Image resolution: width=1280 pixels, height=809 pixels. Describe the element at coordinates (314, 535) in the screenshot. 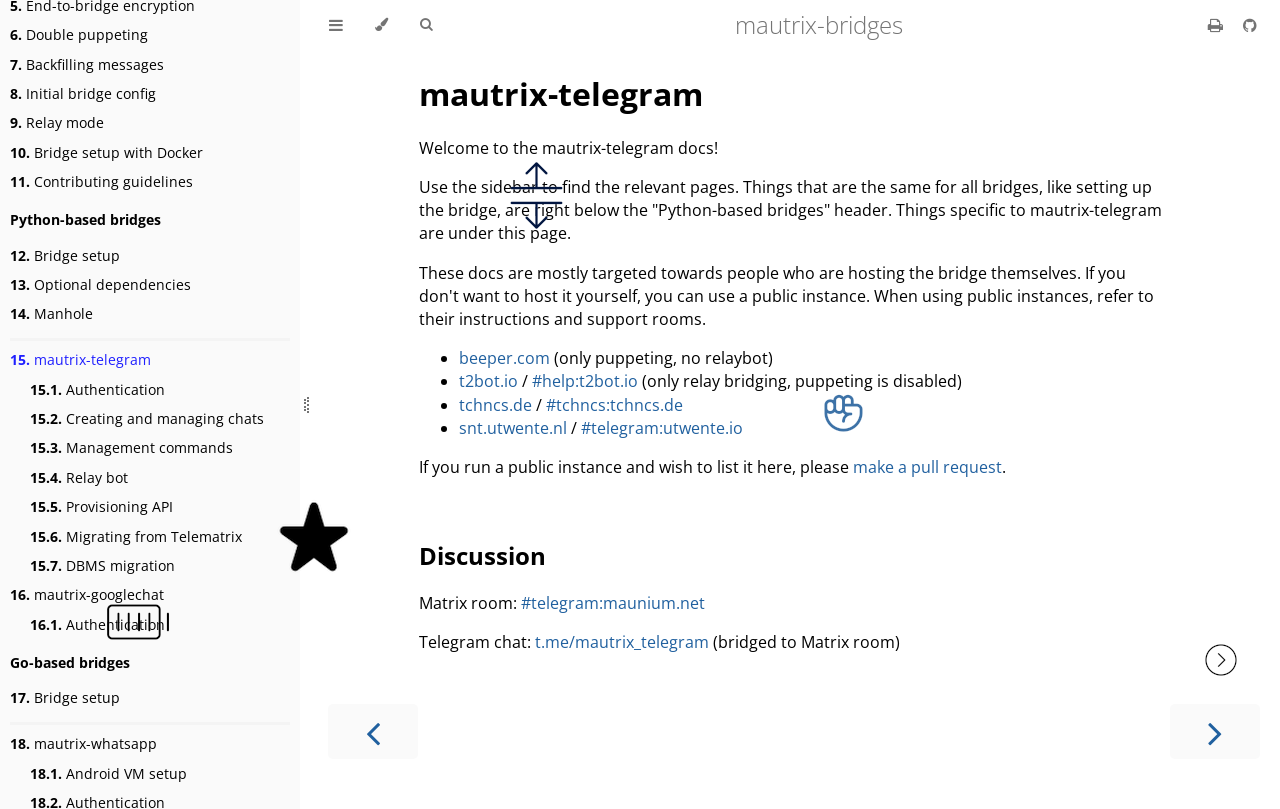

I see `rate or favorite an item` at that location.